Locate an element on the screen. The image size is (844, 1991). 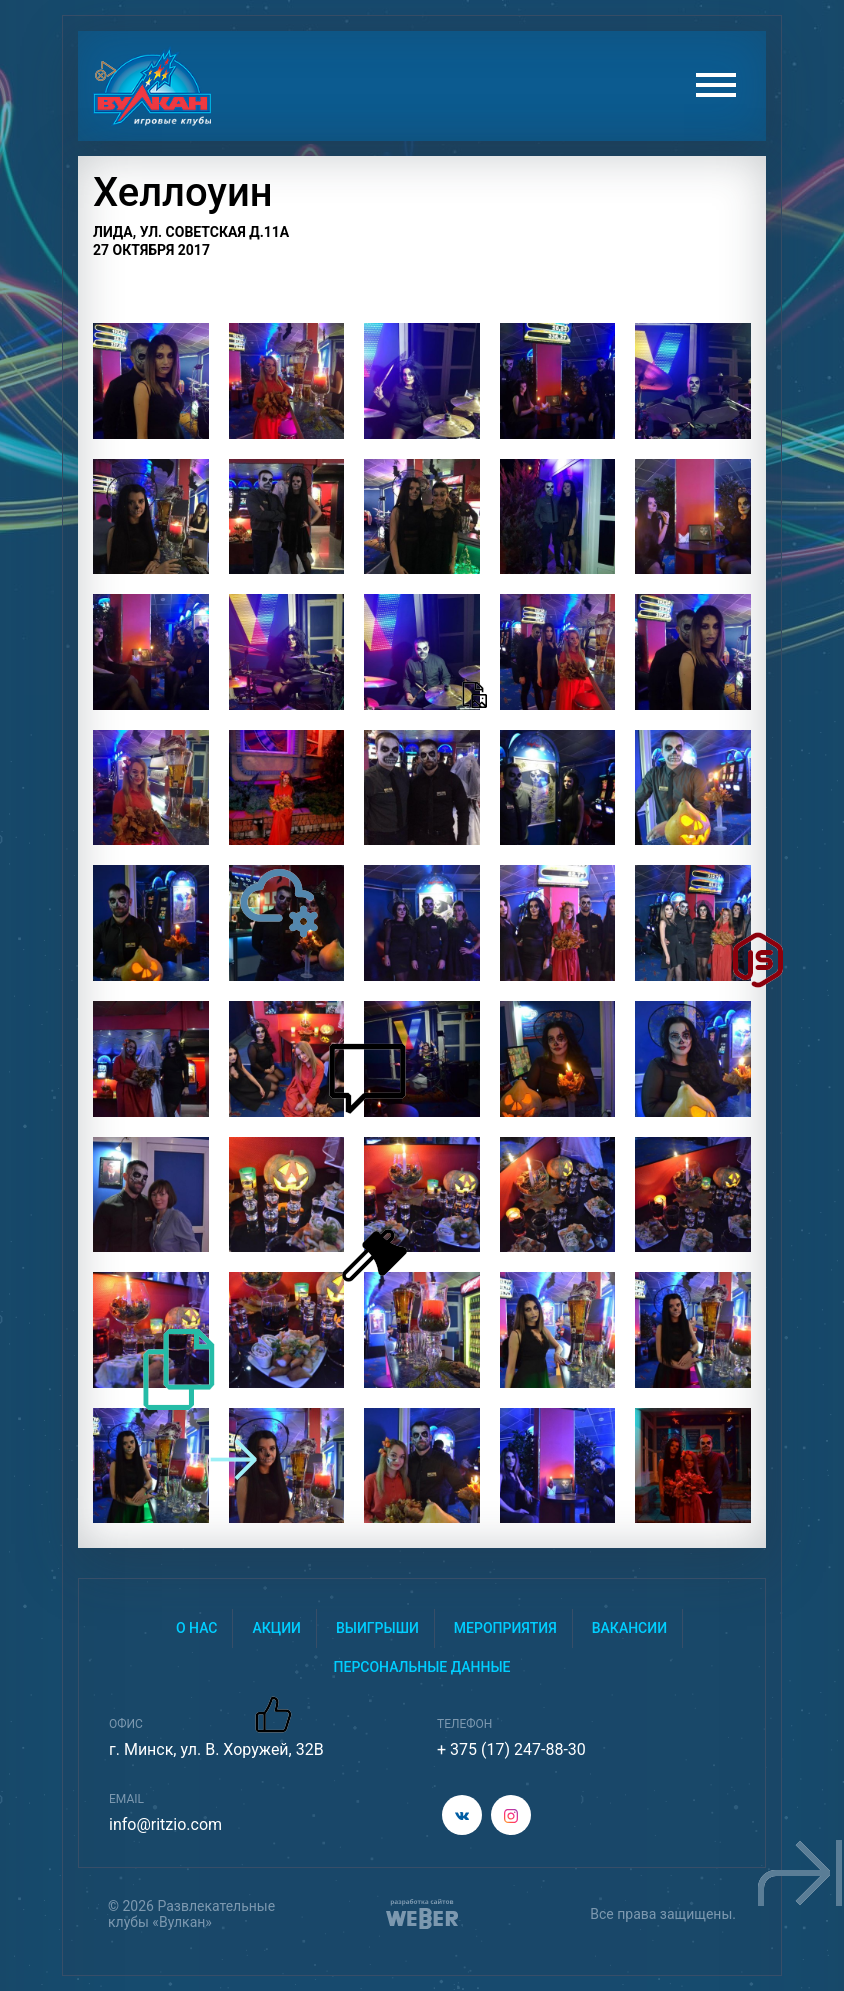
open a media file is located at coordinates (473, 694).